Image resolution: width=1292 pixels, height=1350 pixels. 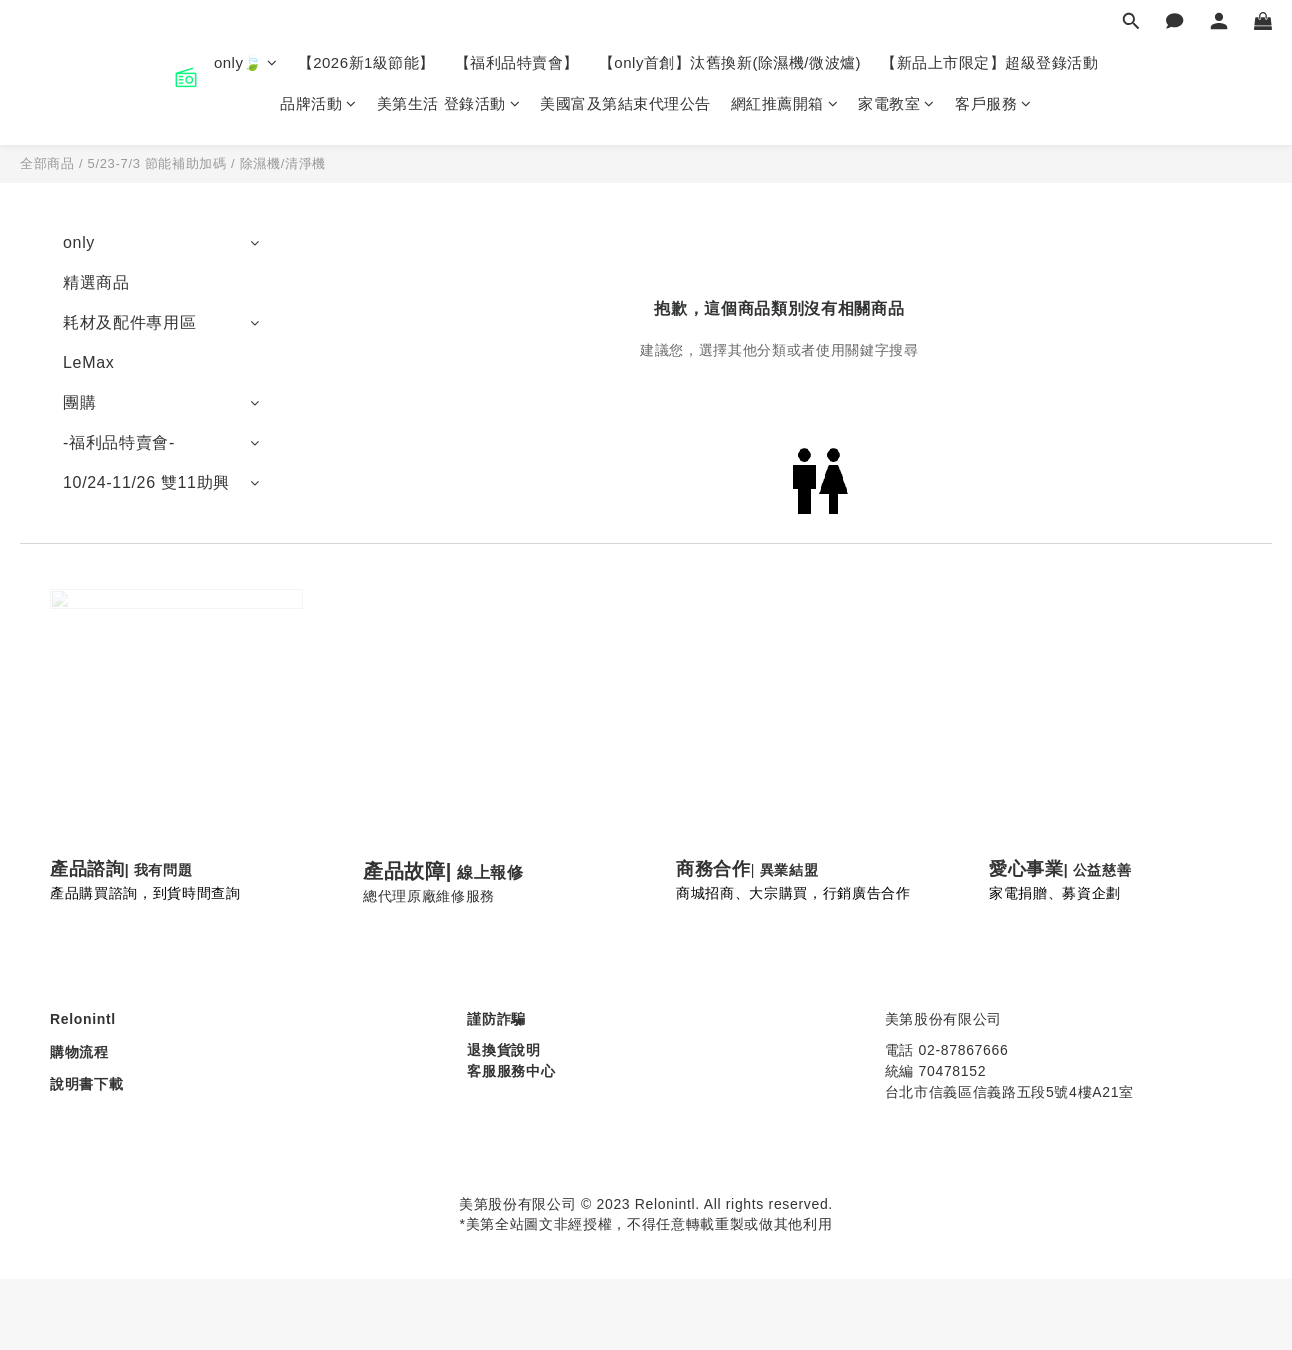 I want to click on open radio or audio streaming, so click(x=186, y=79).